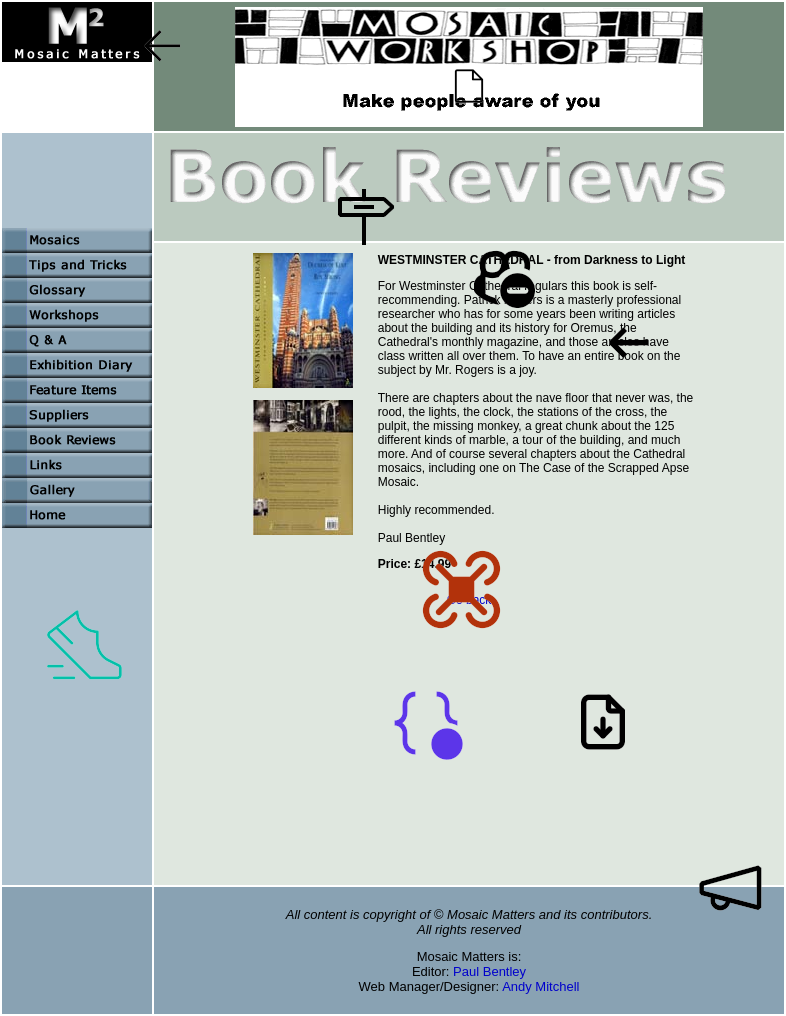 This screenshot has width=786, height=1016. I want to click on go back to the previous screen, so click(162, 44).